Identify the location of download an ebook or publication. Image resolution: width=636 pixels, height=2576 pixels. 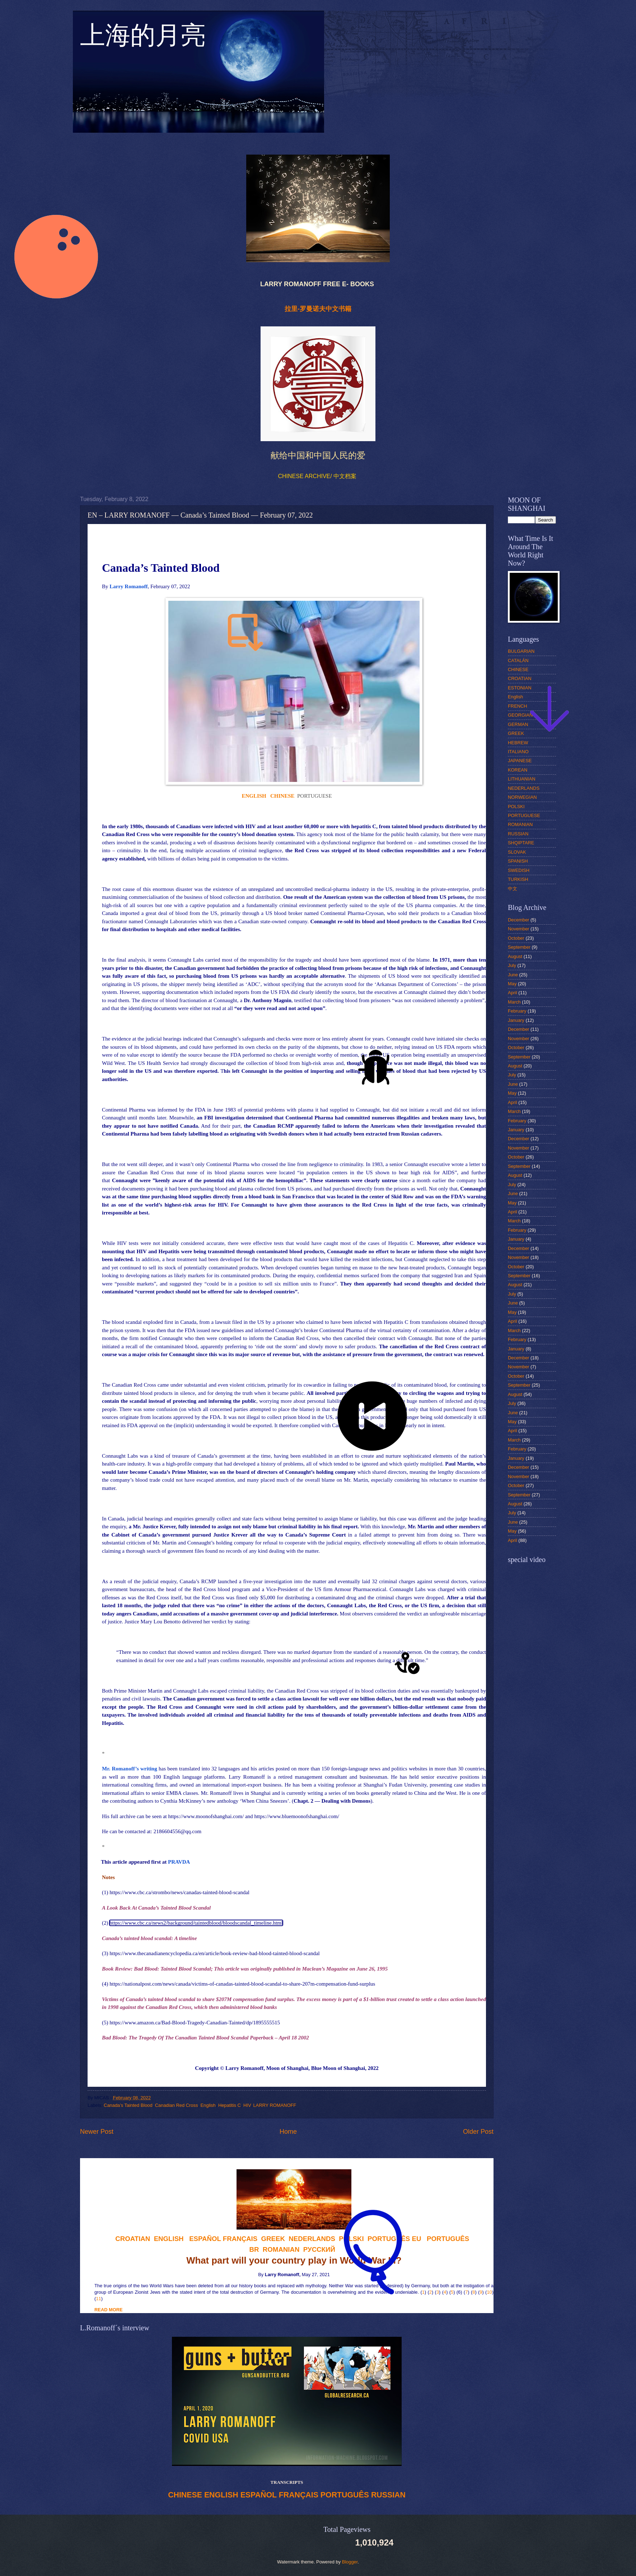
(244, 631).